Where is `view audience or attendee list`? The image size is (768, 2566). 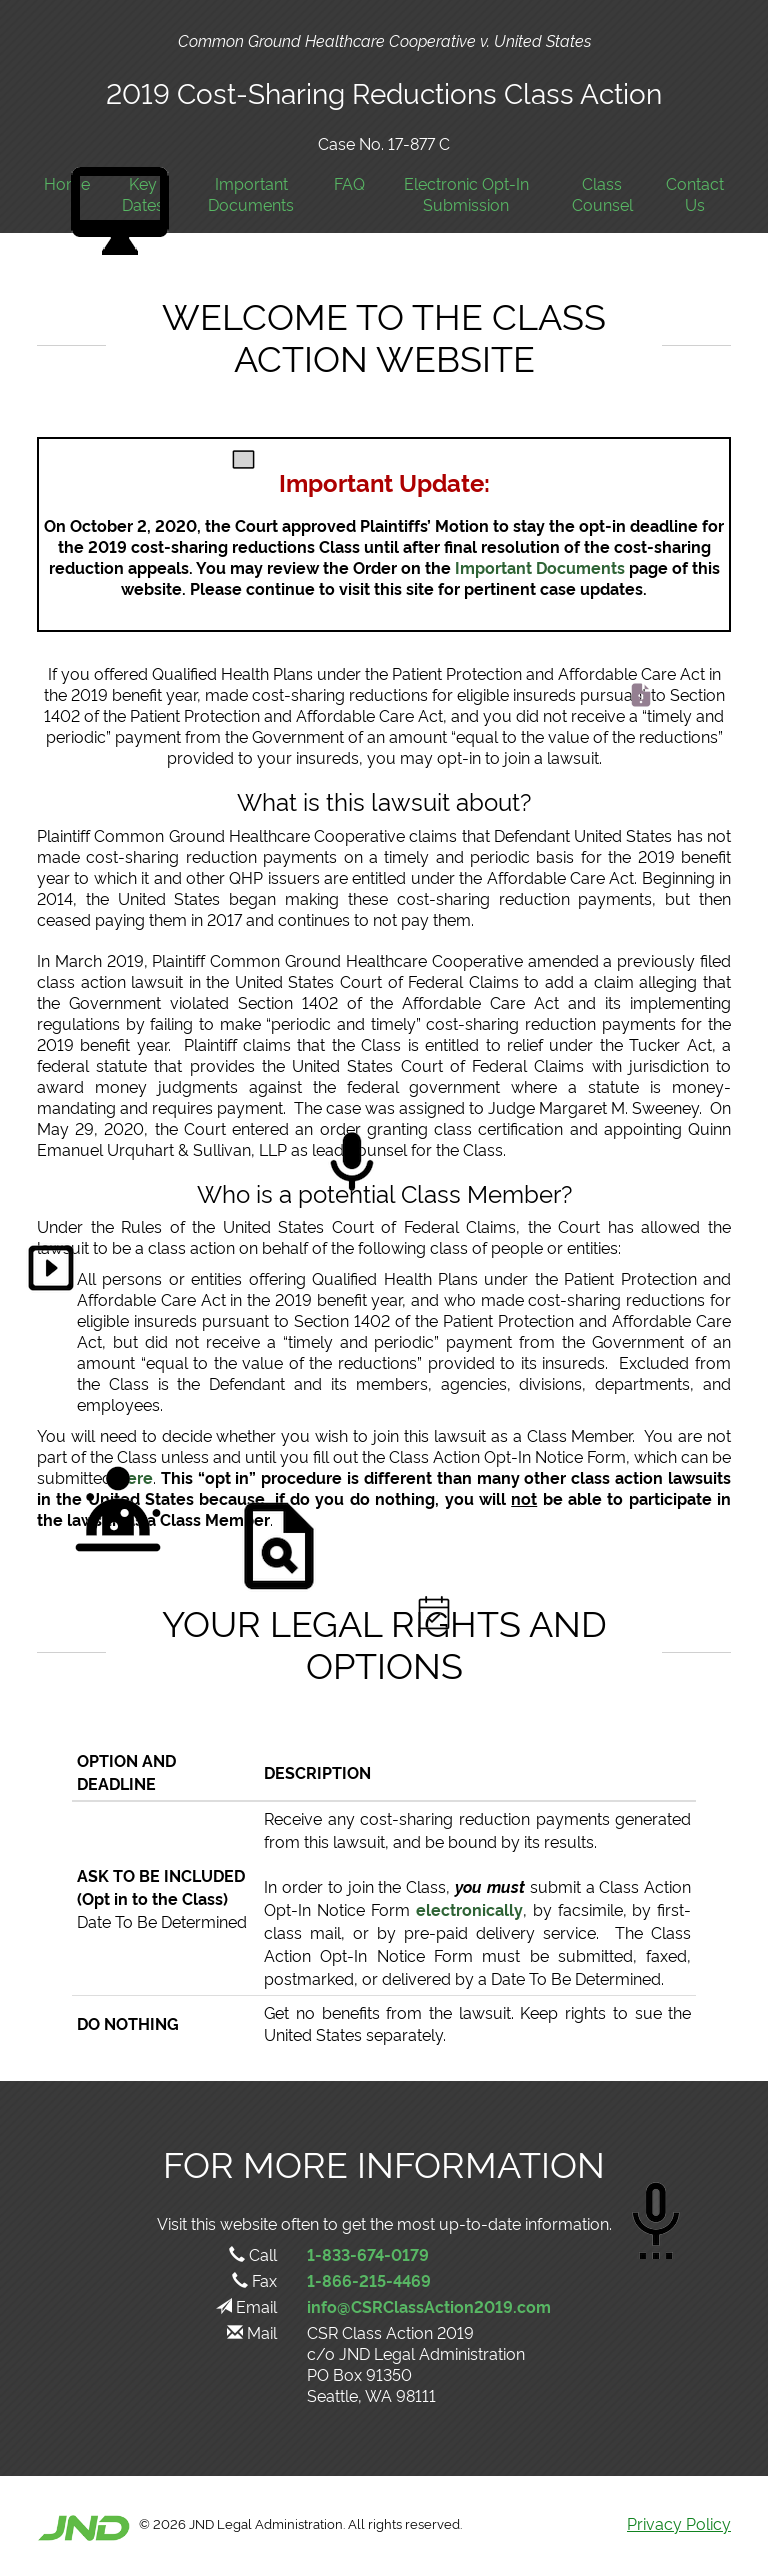
view audience or attendee list is located at coordinates (118, 1509).